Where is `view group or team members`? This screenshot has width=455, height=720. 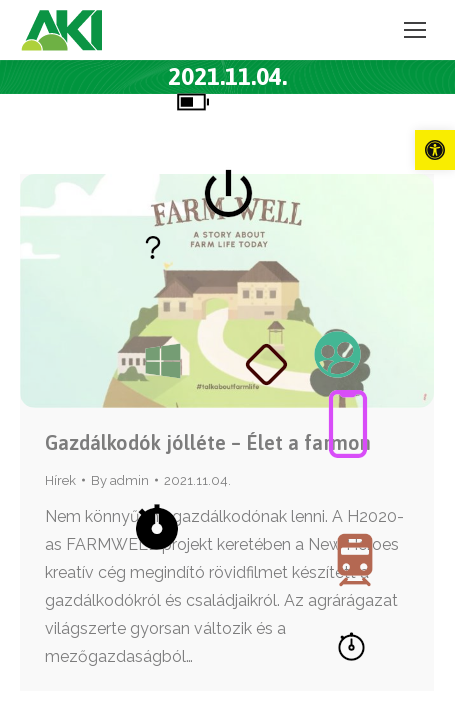 view group or team members is located at coordinates (337, 354).